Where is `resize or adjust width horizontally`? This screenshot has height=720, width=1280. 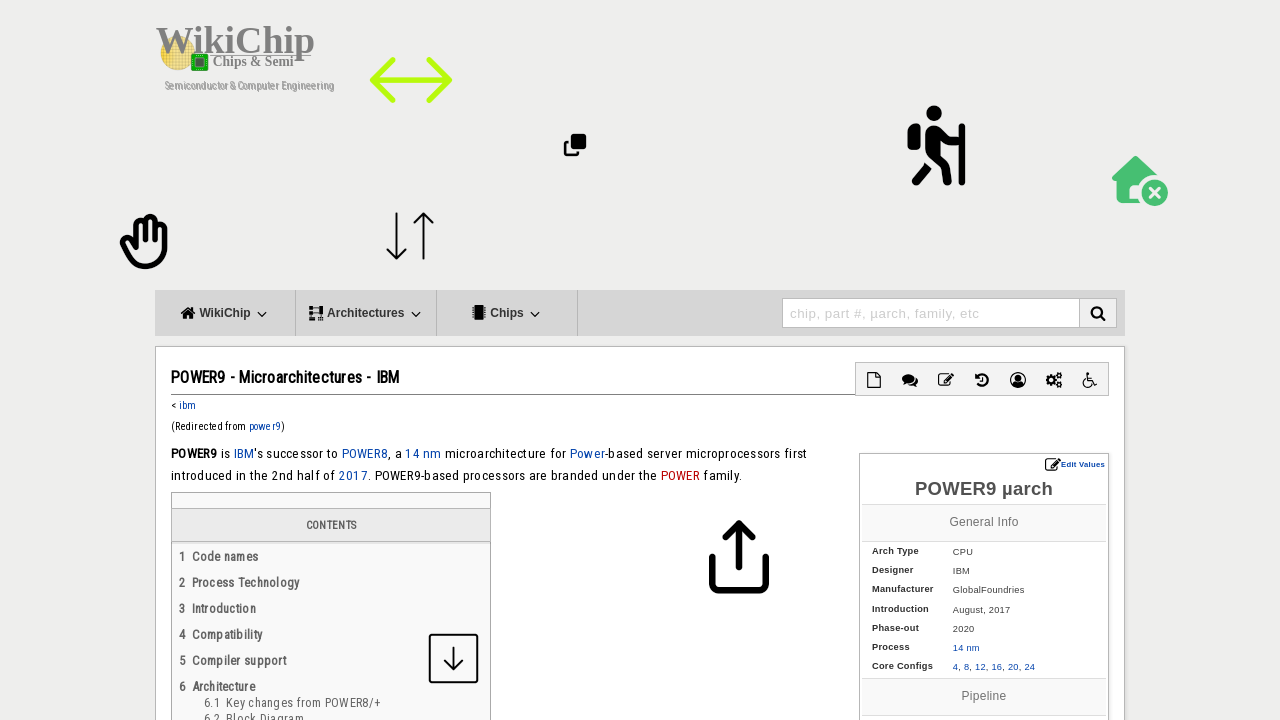 resize or adjust width horizontally is located at coordinates (411, 81).